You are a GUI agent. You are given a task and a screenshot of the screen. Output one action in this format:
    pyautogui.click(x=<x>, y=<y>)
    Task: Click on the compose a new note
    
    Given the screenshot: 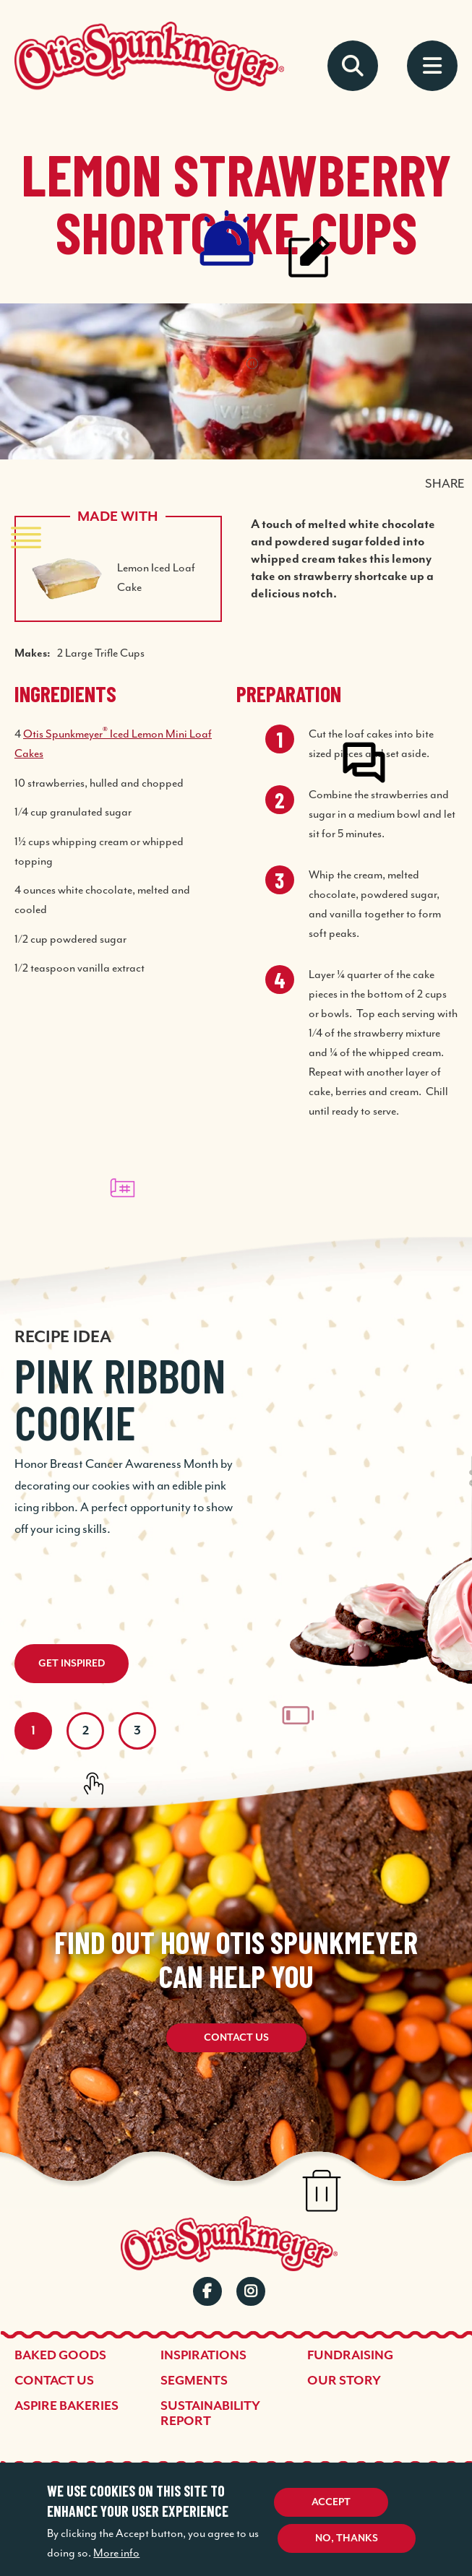 What is the action you would take?
    pyautogui.click(x=308, y=257)
    